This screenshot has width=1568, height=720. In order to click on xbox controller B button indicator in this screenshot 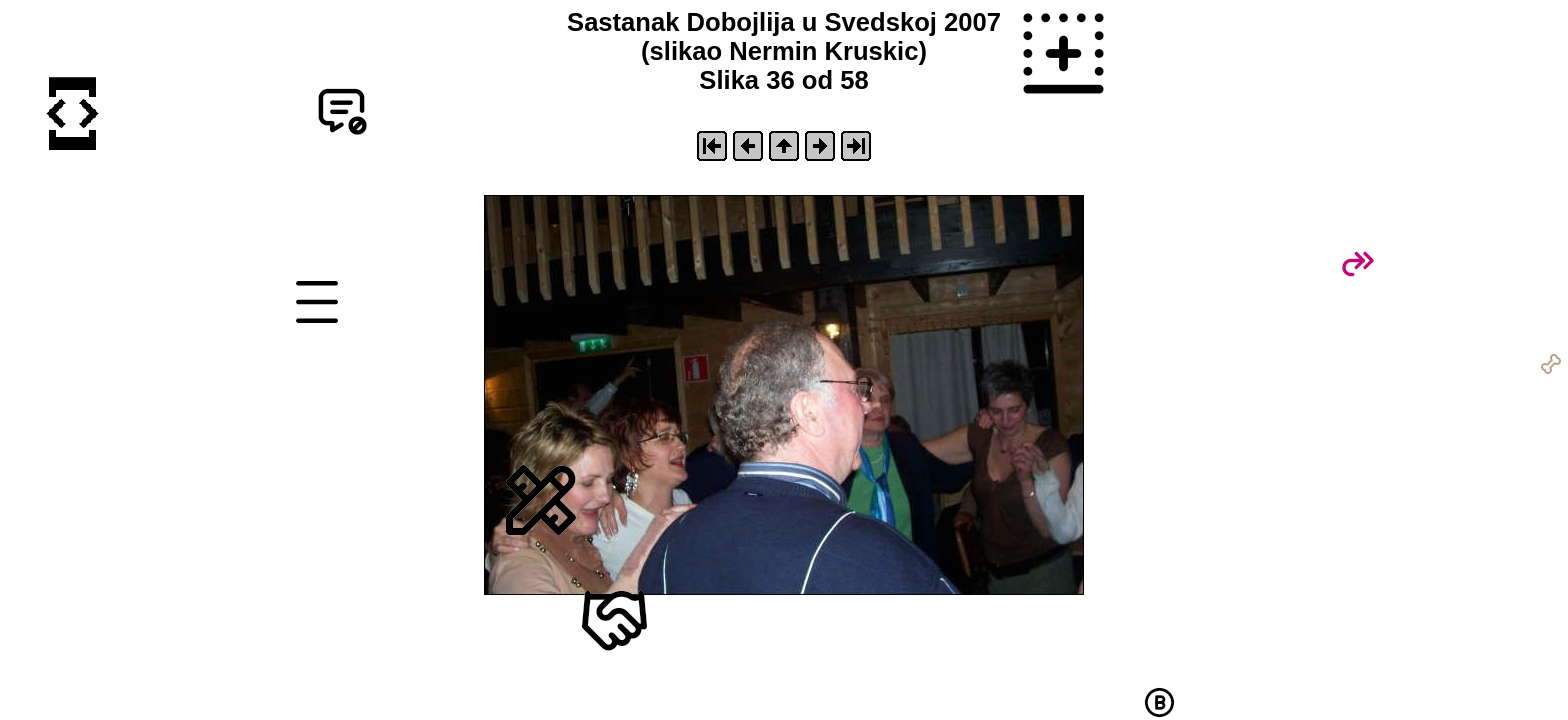, I will do `click(1159, 702)`.